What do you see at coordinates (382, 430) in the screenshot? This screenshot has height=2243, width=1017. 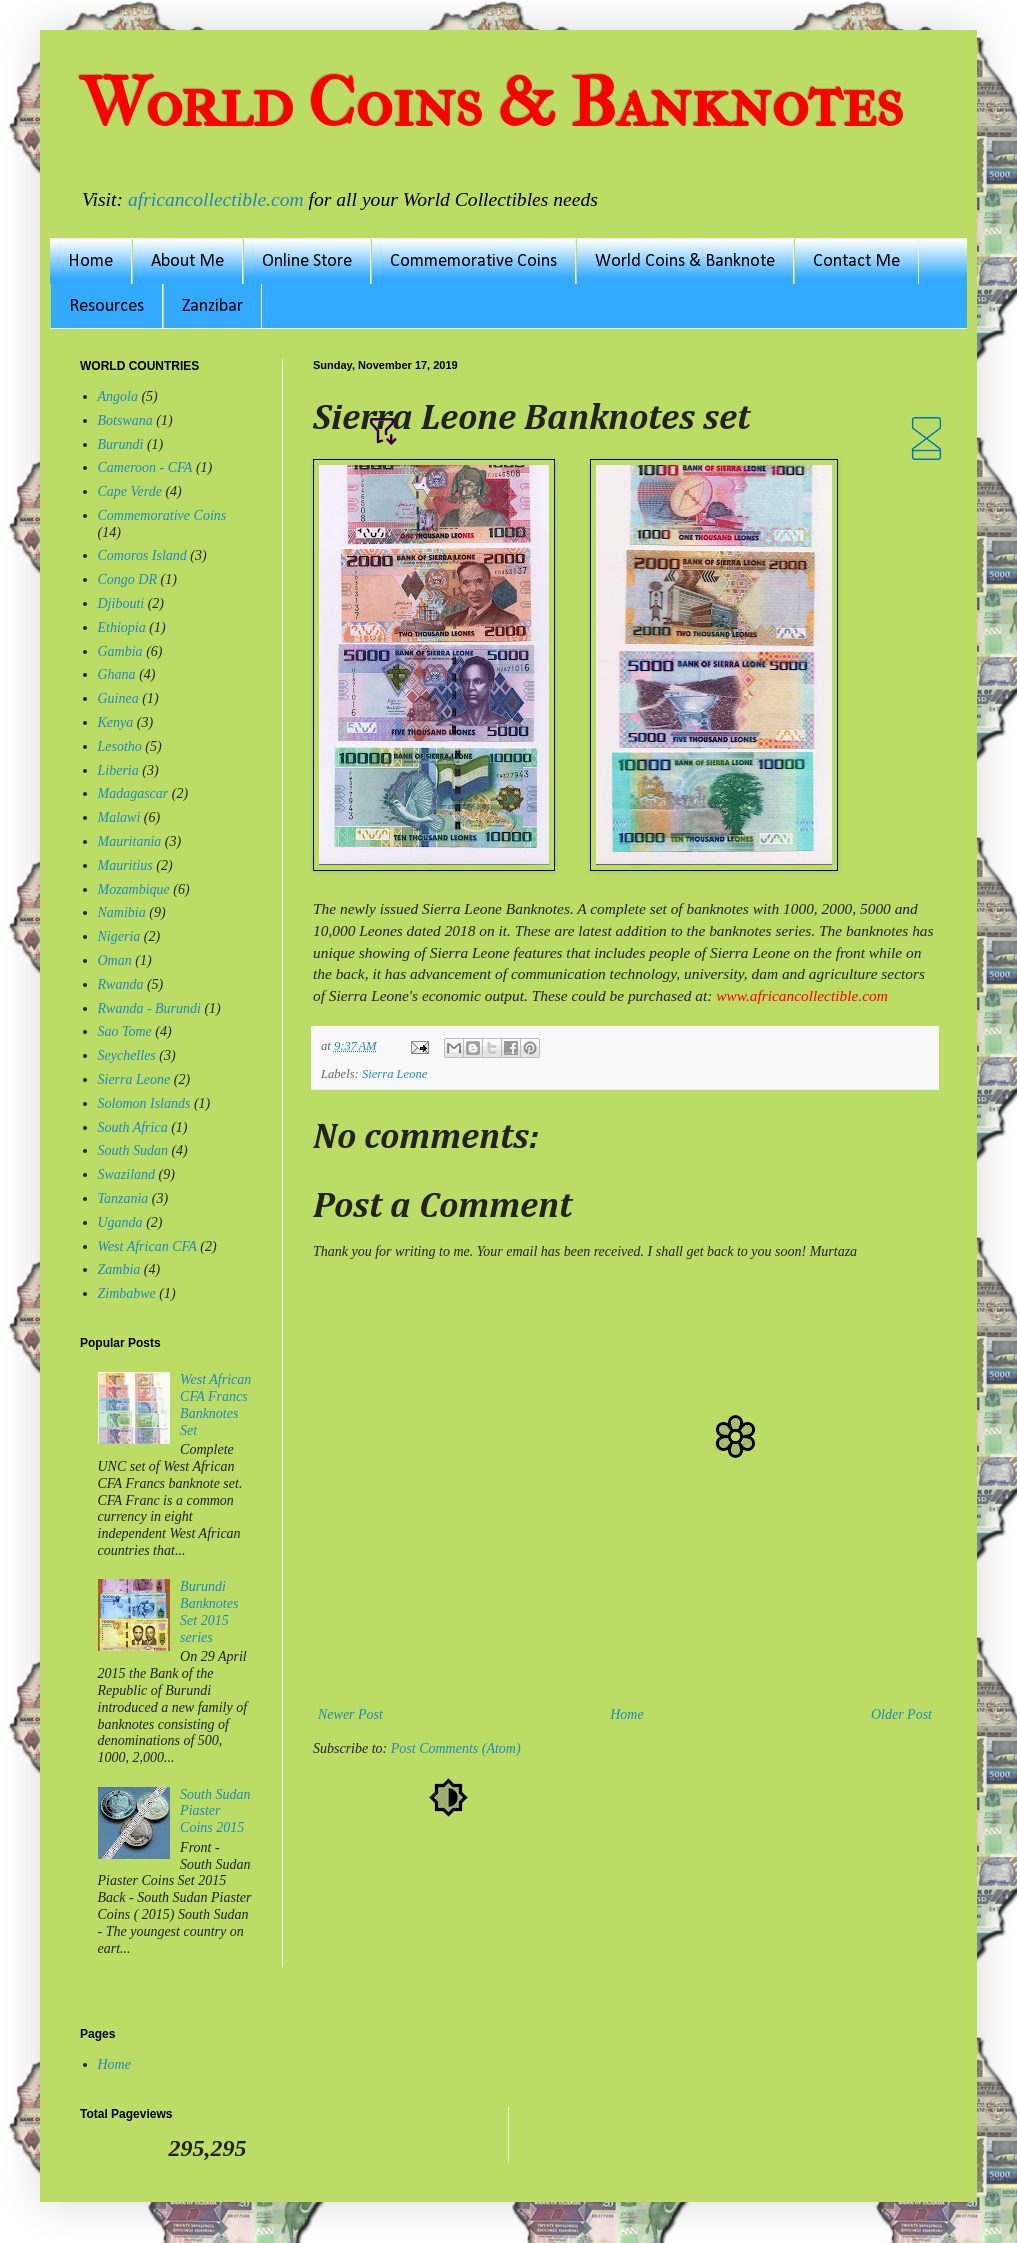 I see `sort filtered results in descending order` at bounding box center [382, 430].